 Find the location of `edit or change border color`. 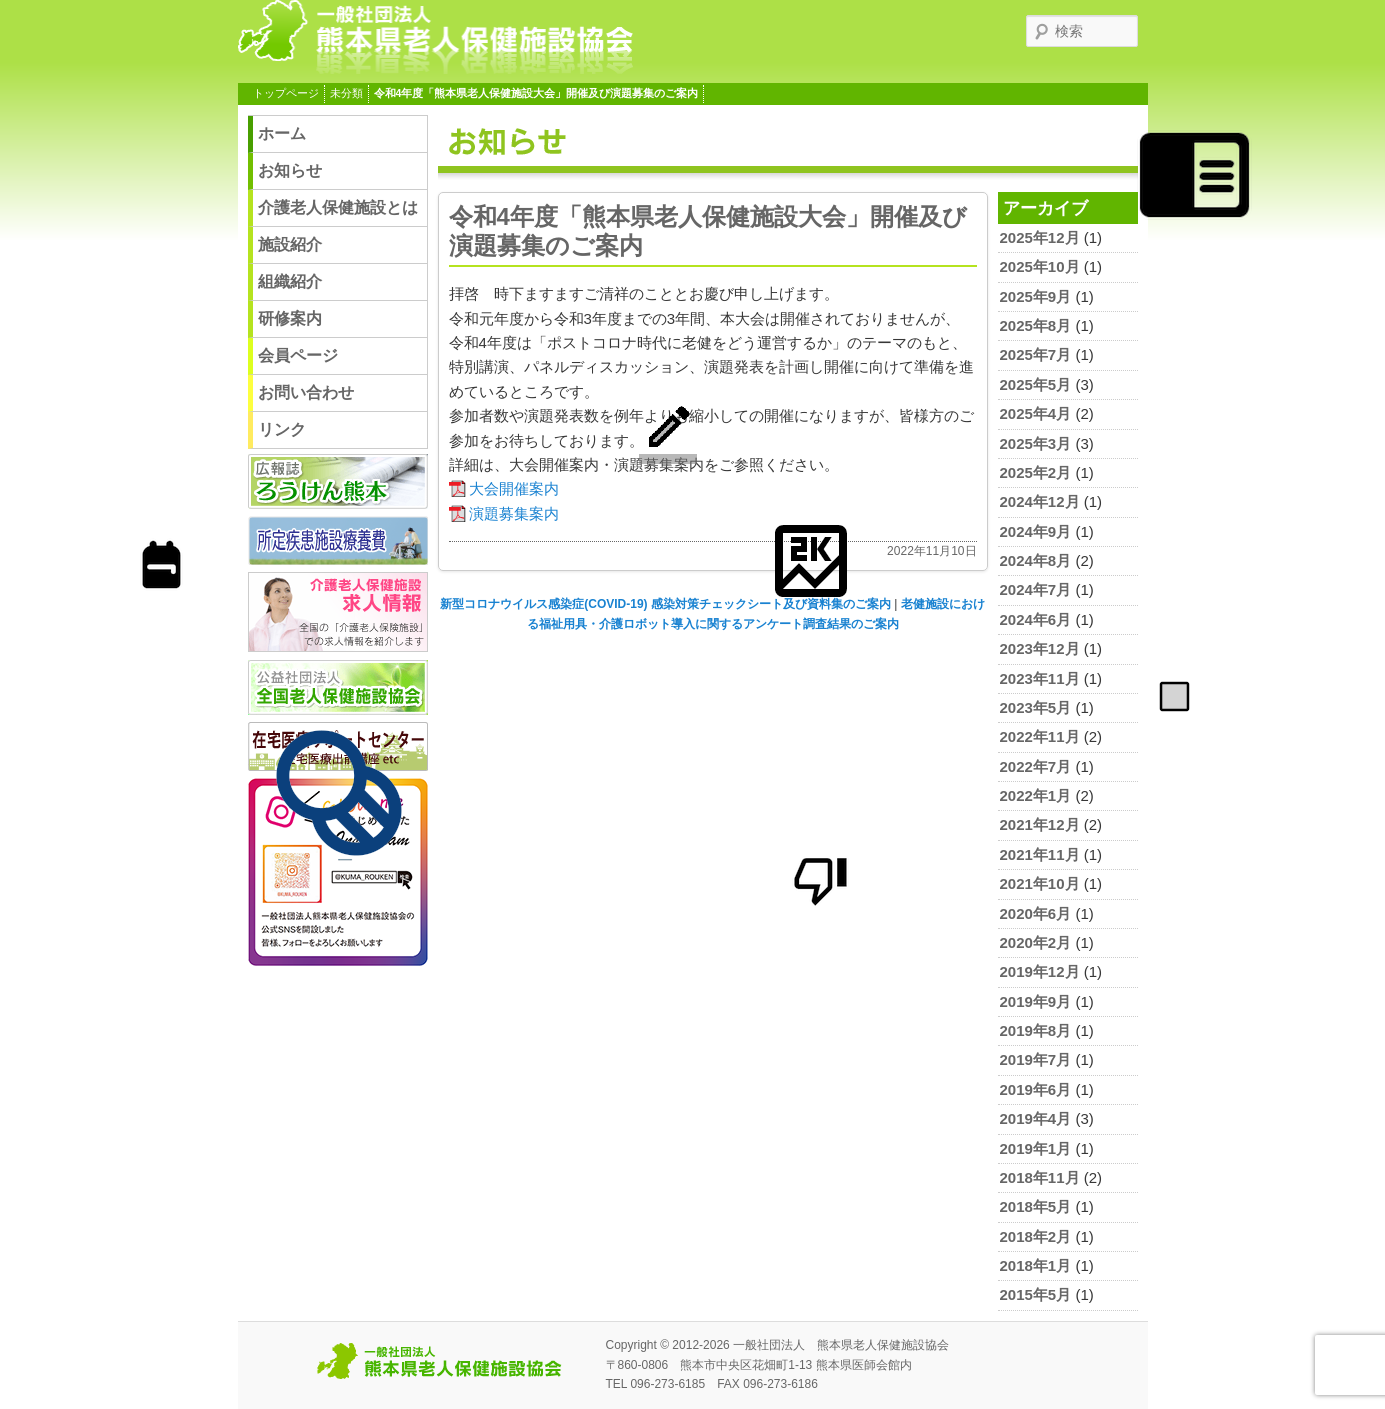

edit or change border color is located at coordinates (668, 435).